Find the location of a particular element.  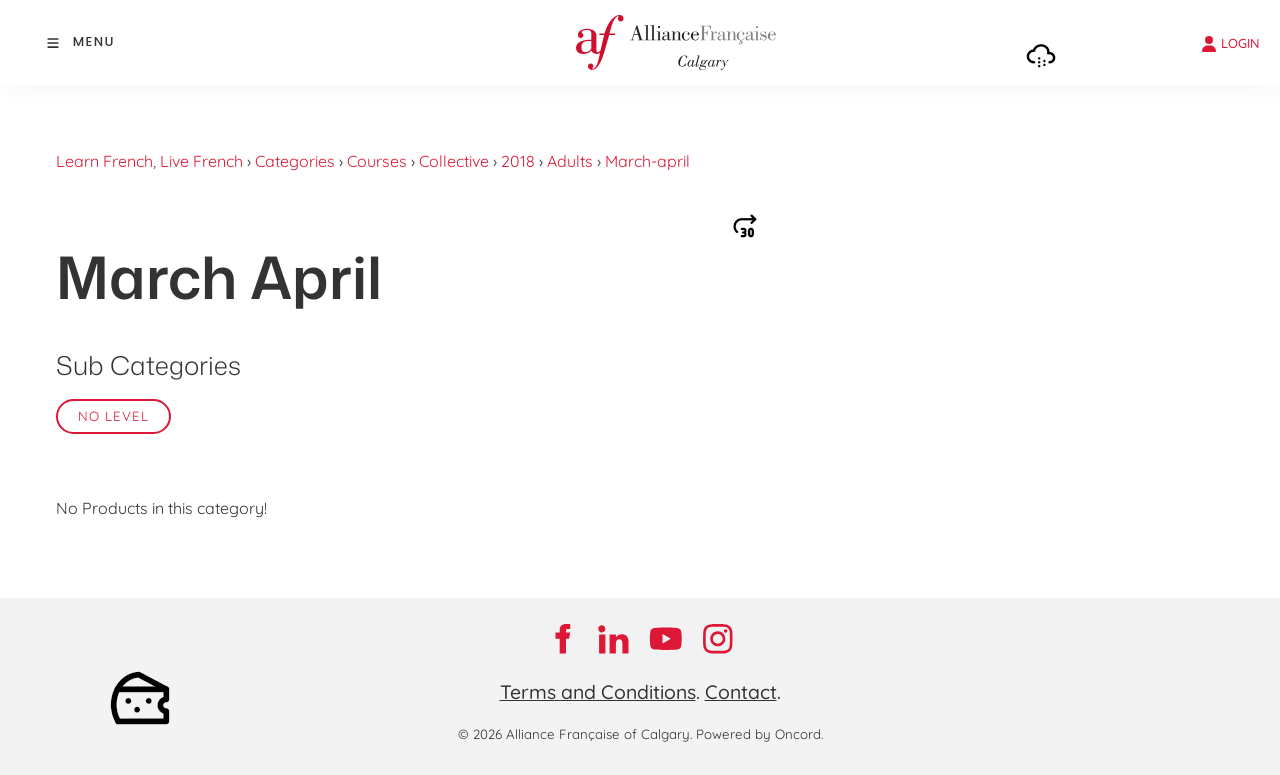

browse dairy or cheese products is located at coordinates (140, 698).